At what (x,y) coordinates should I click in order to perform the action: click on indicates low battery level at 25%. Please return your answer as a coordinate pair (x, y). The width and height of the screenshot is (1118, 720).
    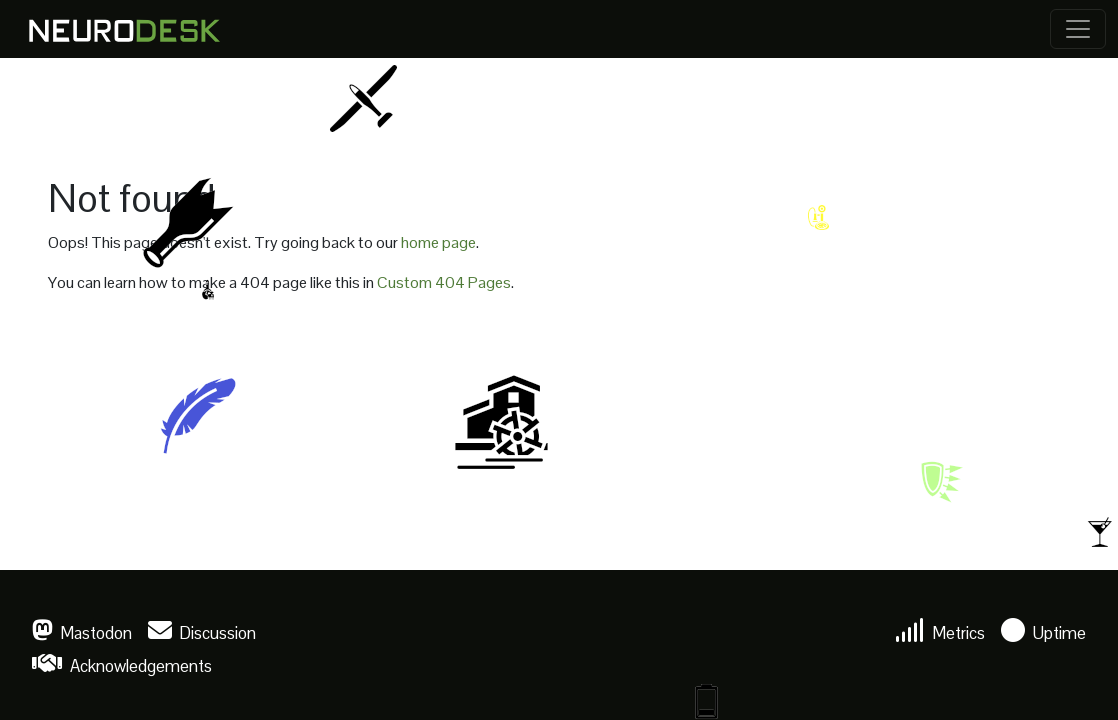
    Looking at the image, I should click on (706, 701).